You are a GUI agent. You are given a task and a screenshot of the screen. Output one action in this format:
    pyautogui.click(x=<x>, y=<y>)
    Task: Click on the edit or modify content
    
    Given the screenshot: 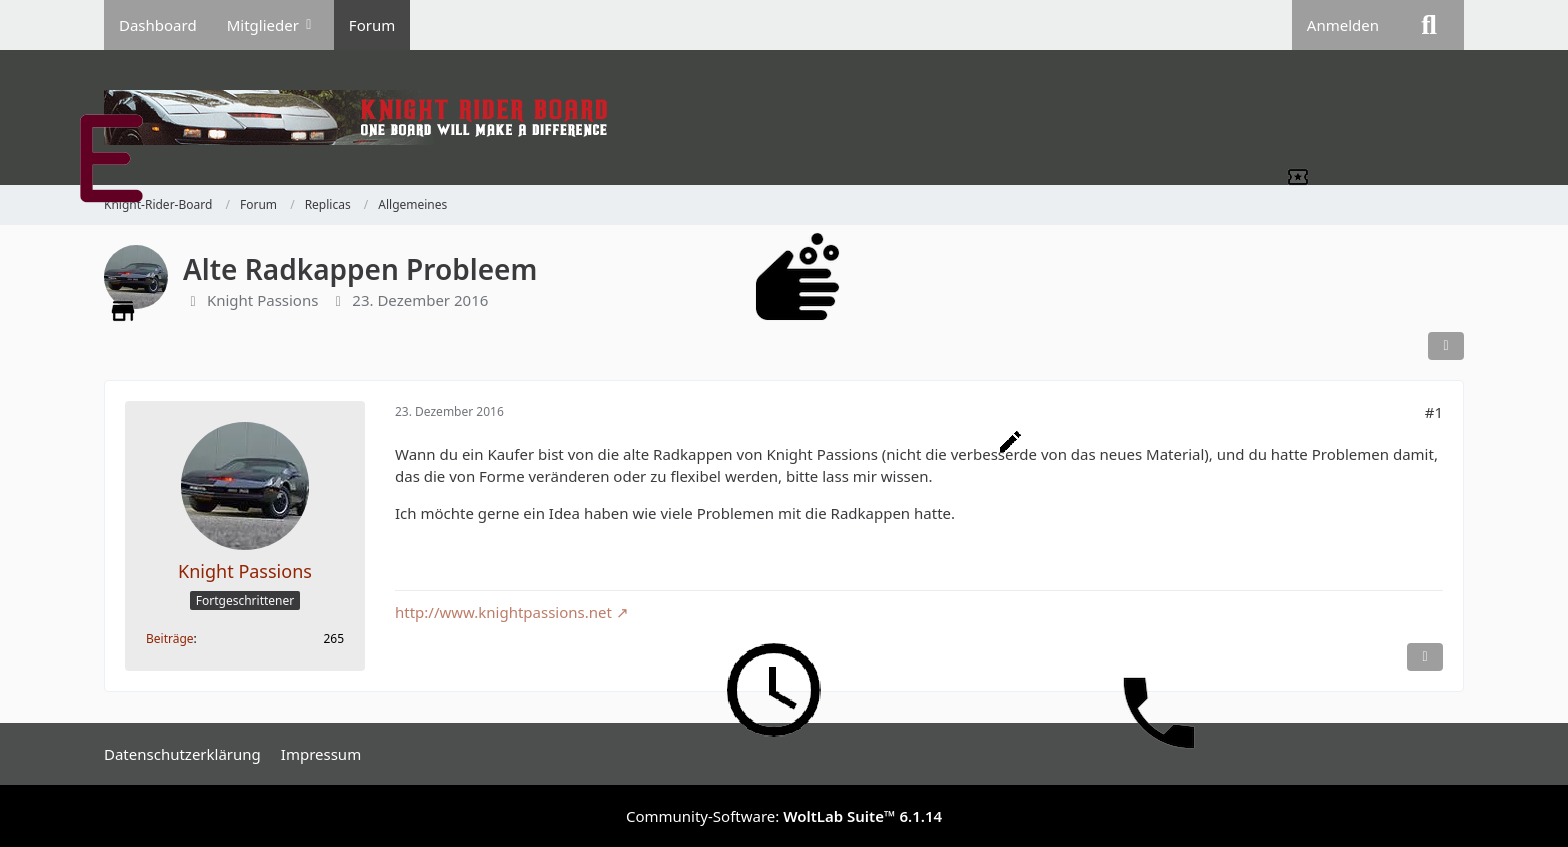 What is the action you would take?
    pyautogui.click(x=1010, y=441)
    